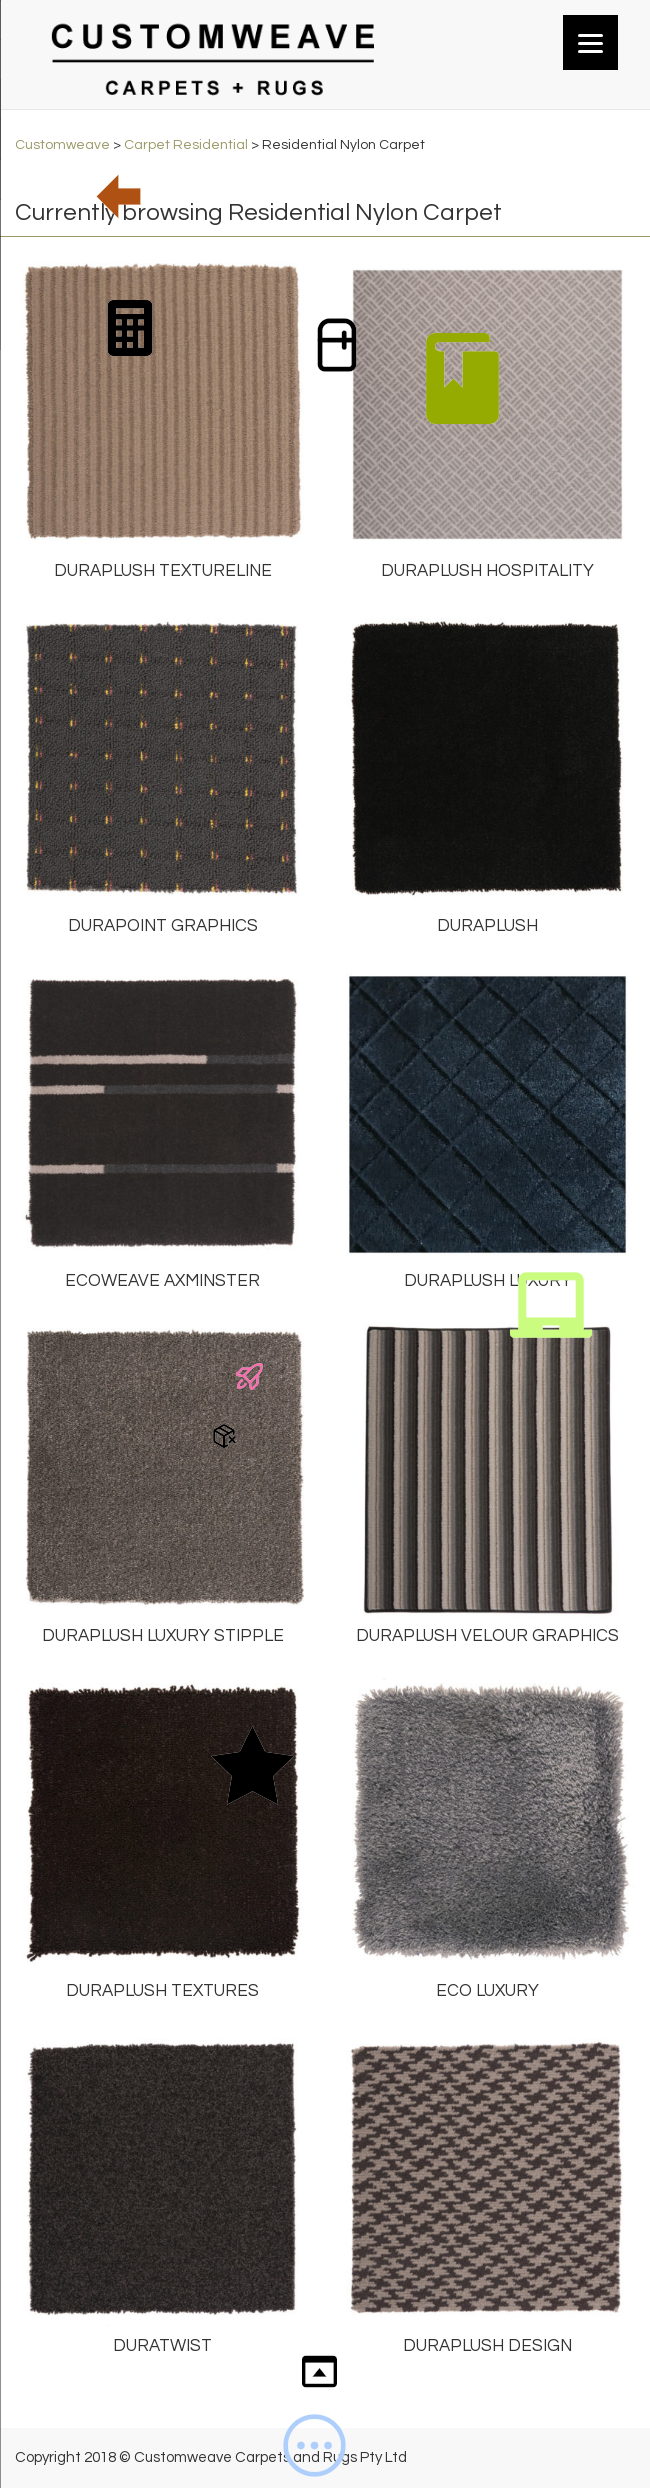  What do you see at coordinates (250, 1376) in the screenshot?
I see `launch or deploy a project` at bounding box center [250, 1376].